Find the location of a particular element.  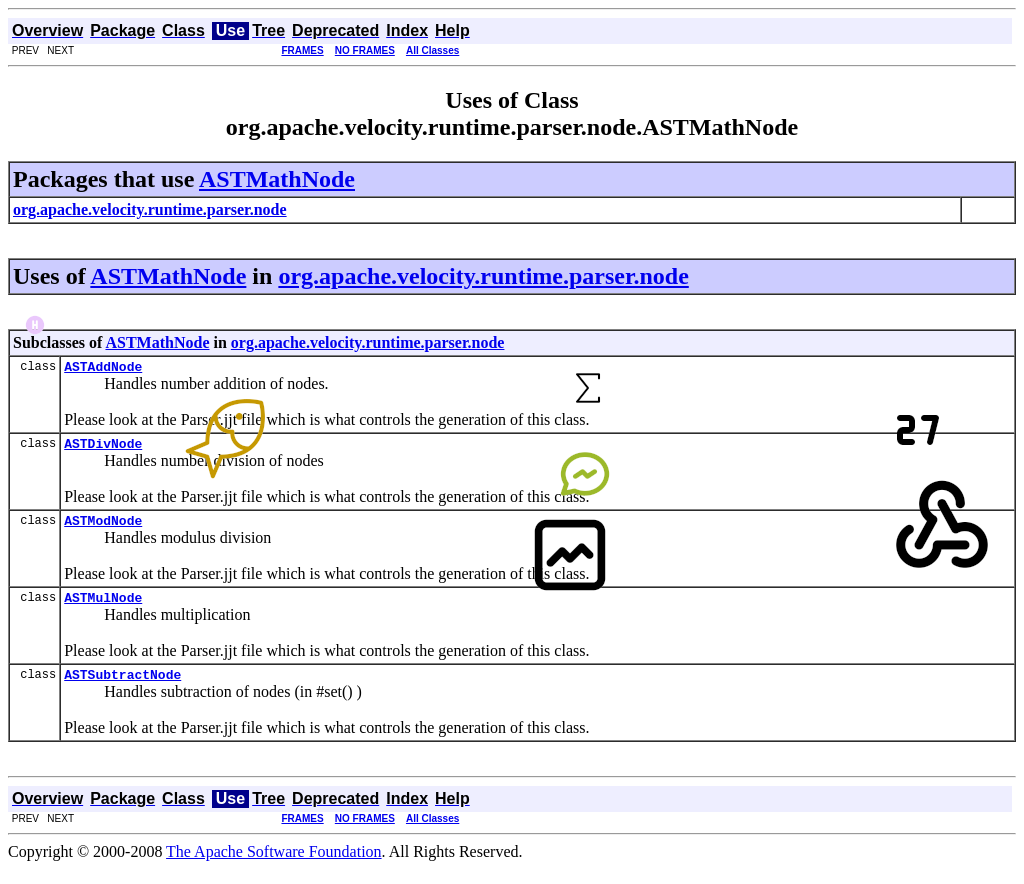

browse seafood or fish-related content is located at coordinates (229, 434).